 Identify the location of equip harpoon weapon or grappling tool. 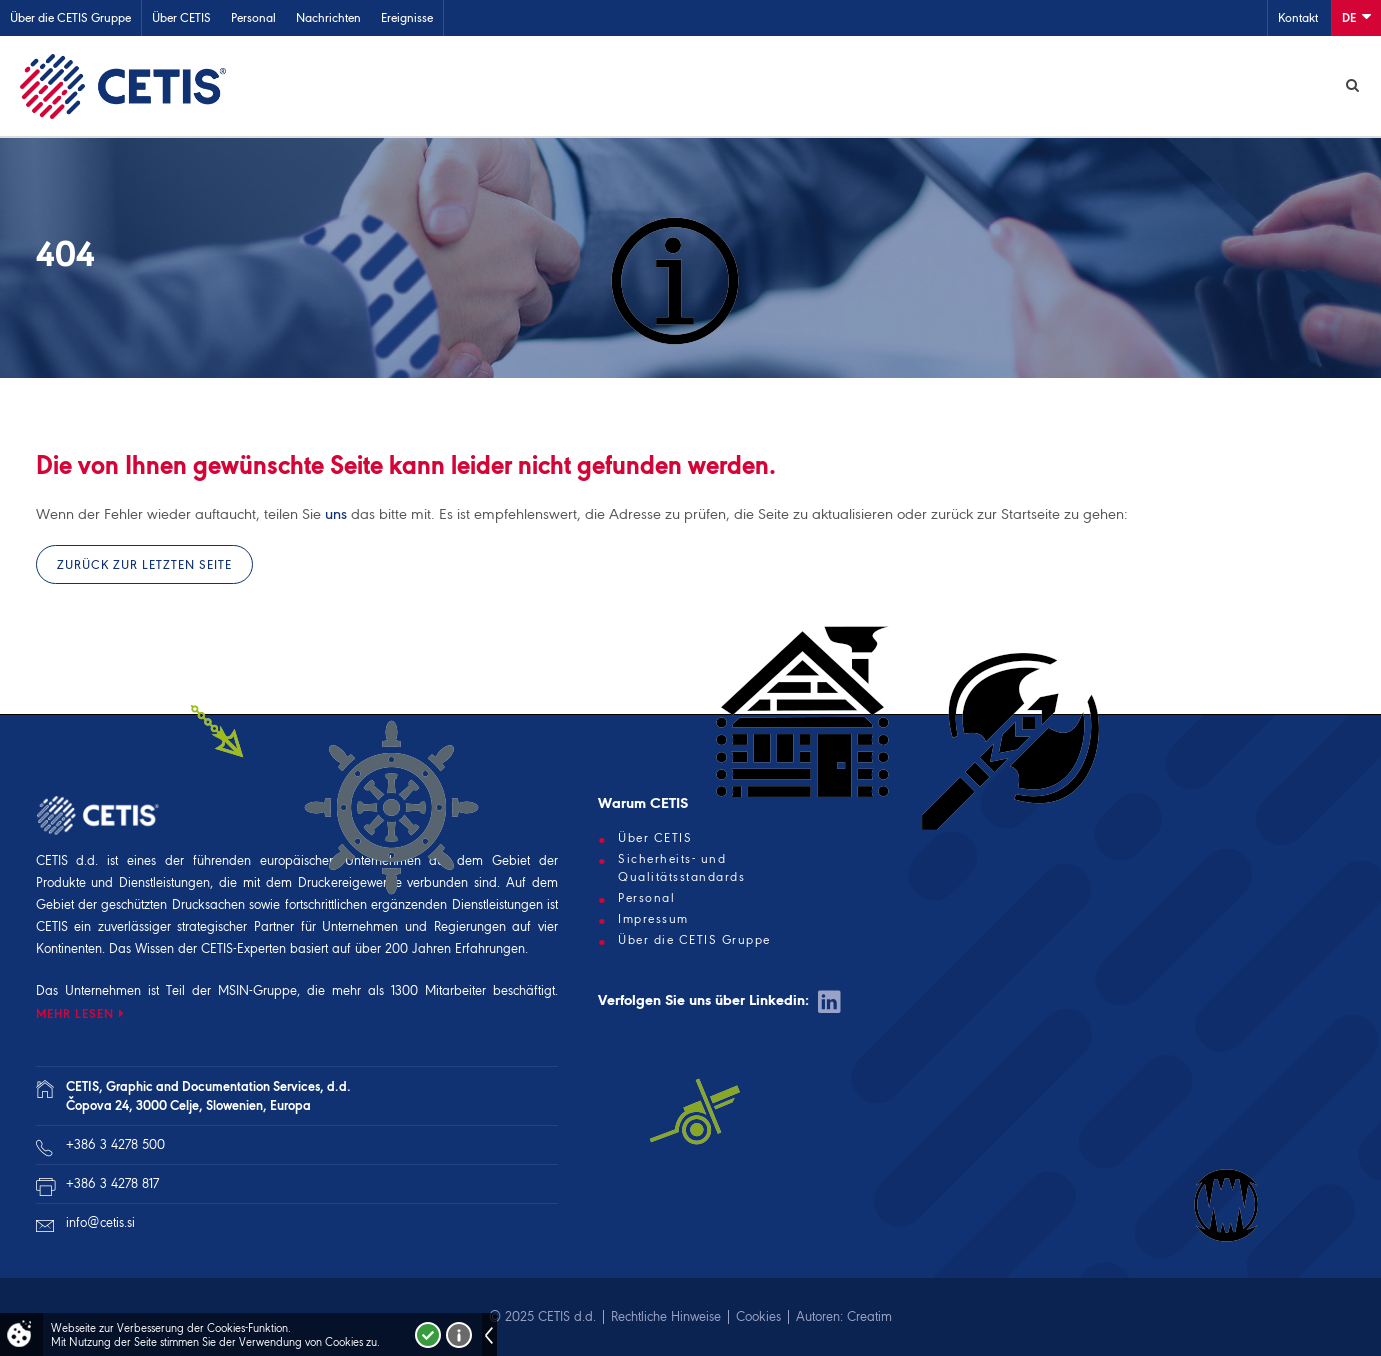
(217, 731).